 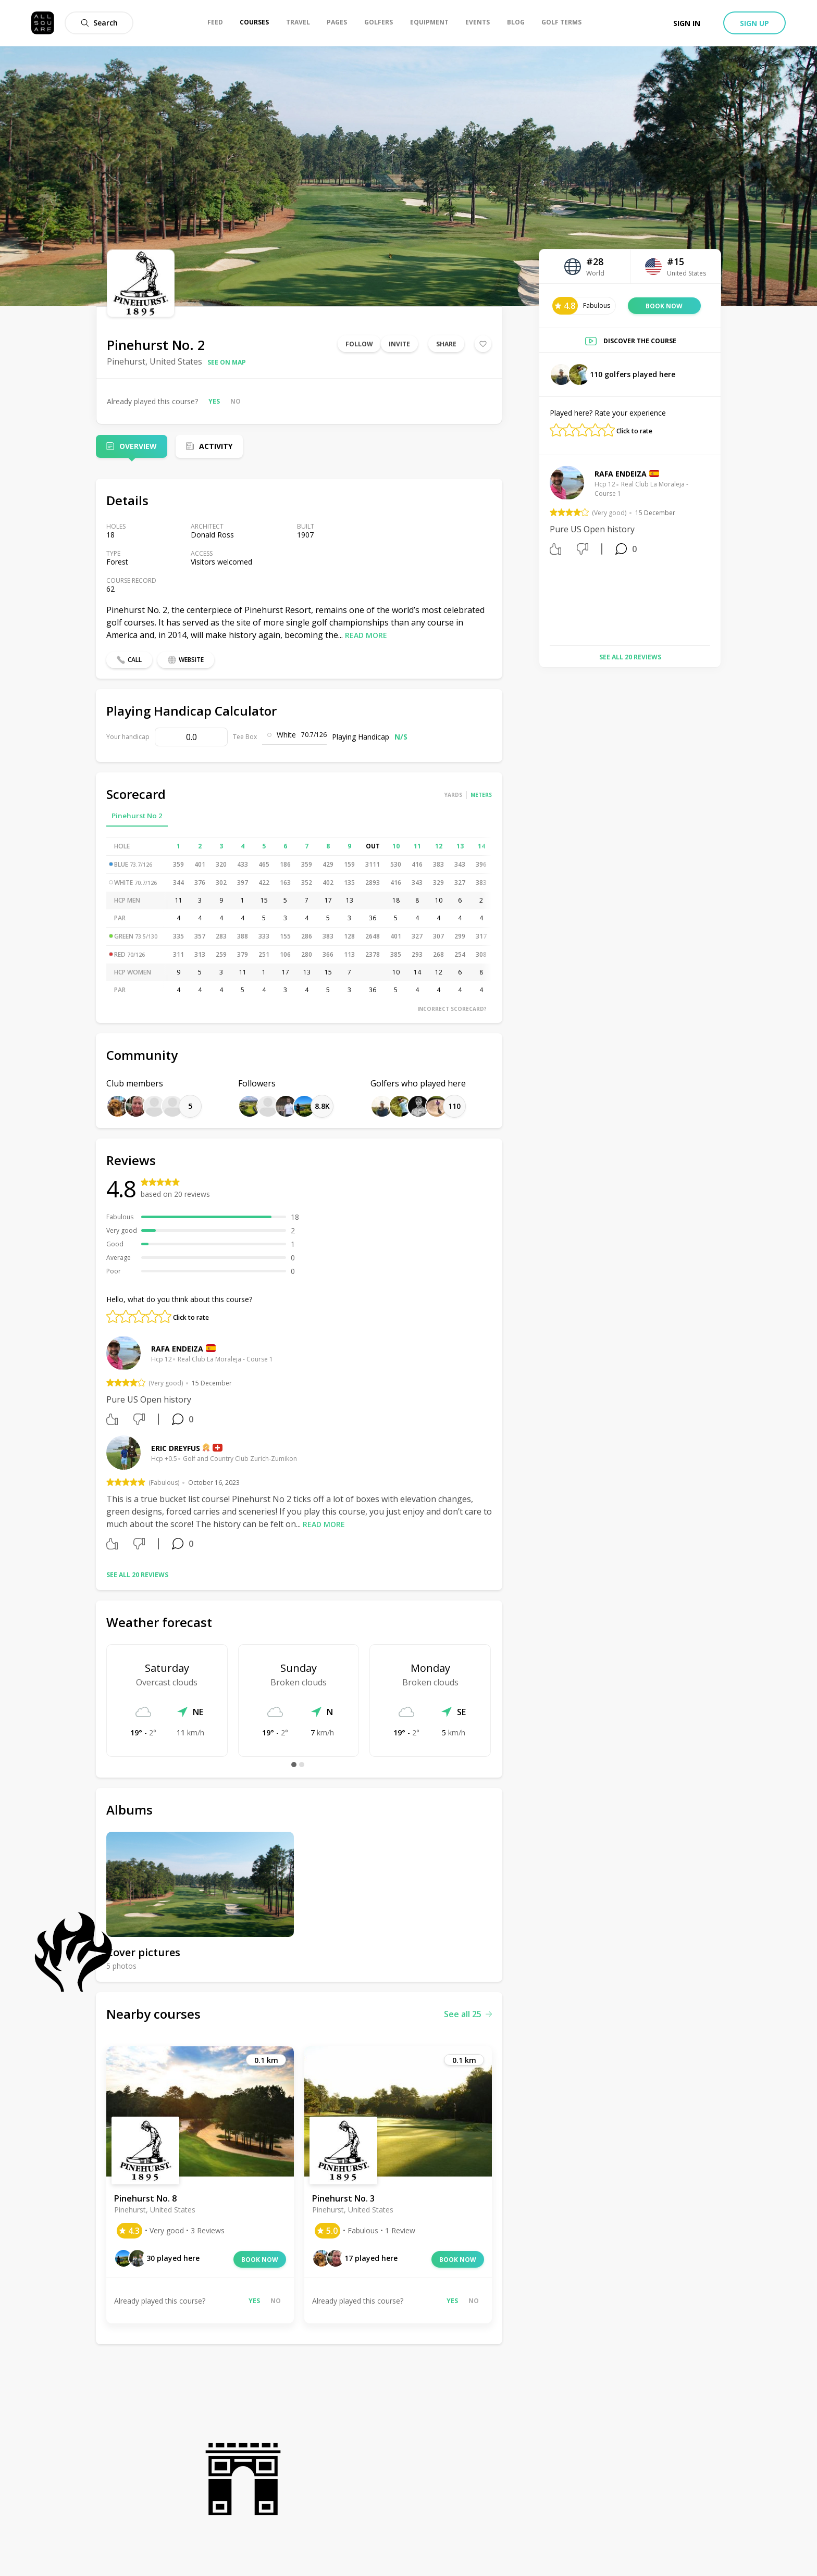 I want to click on activate fire attack ability, so click(x=72, y=1952).